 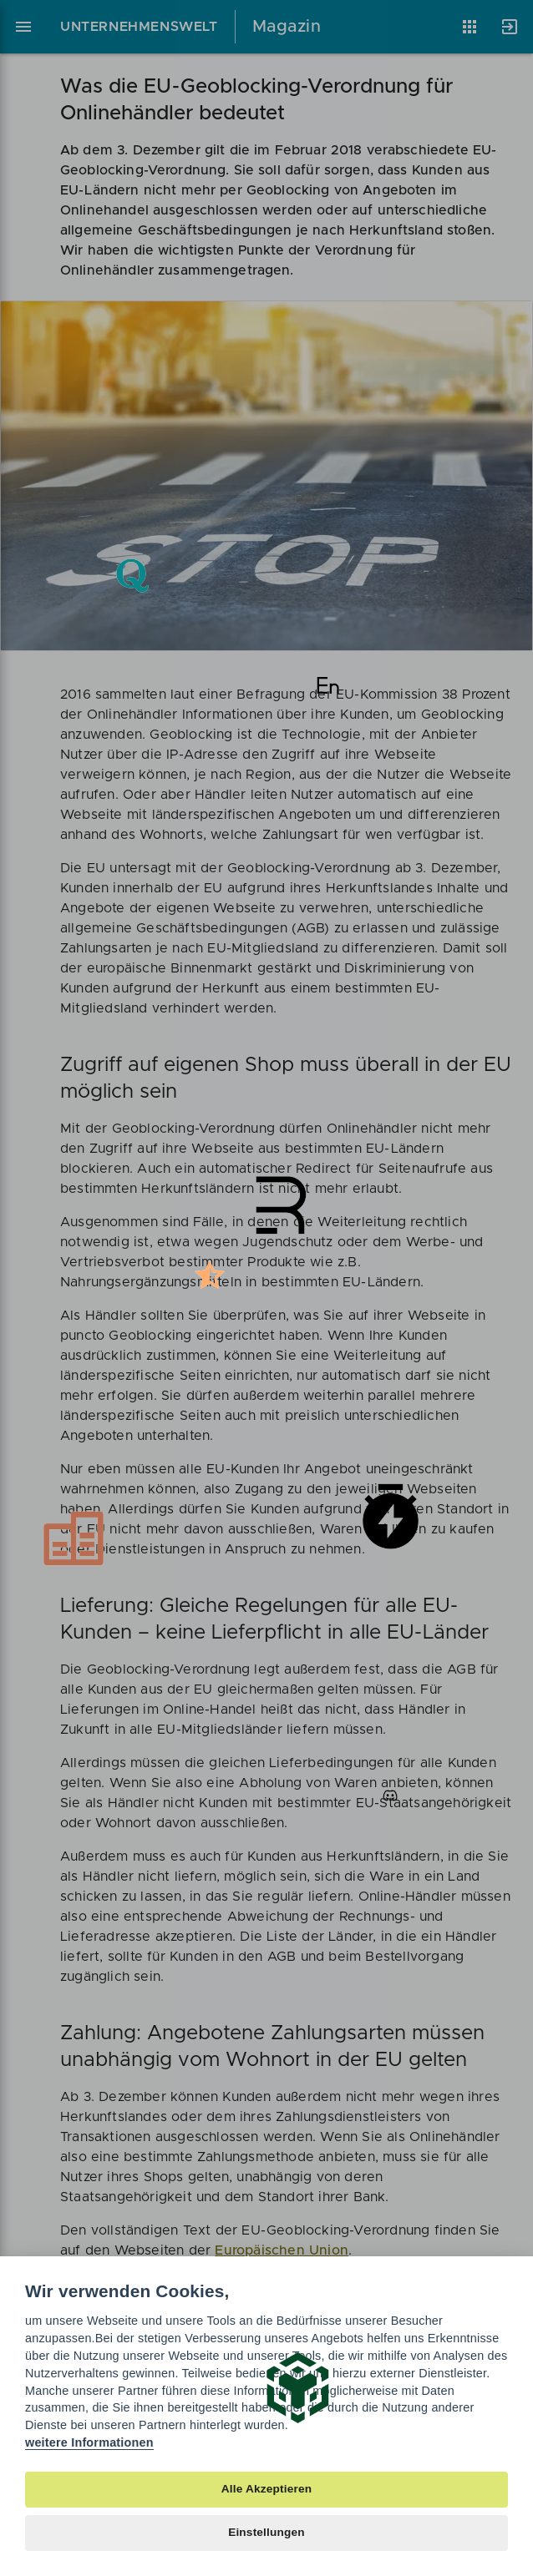 I want to click on binance coin (BNB) cryptocurrency logo, so click(x=297, y=2387).